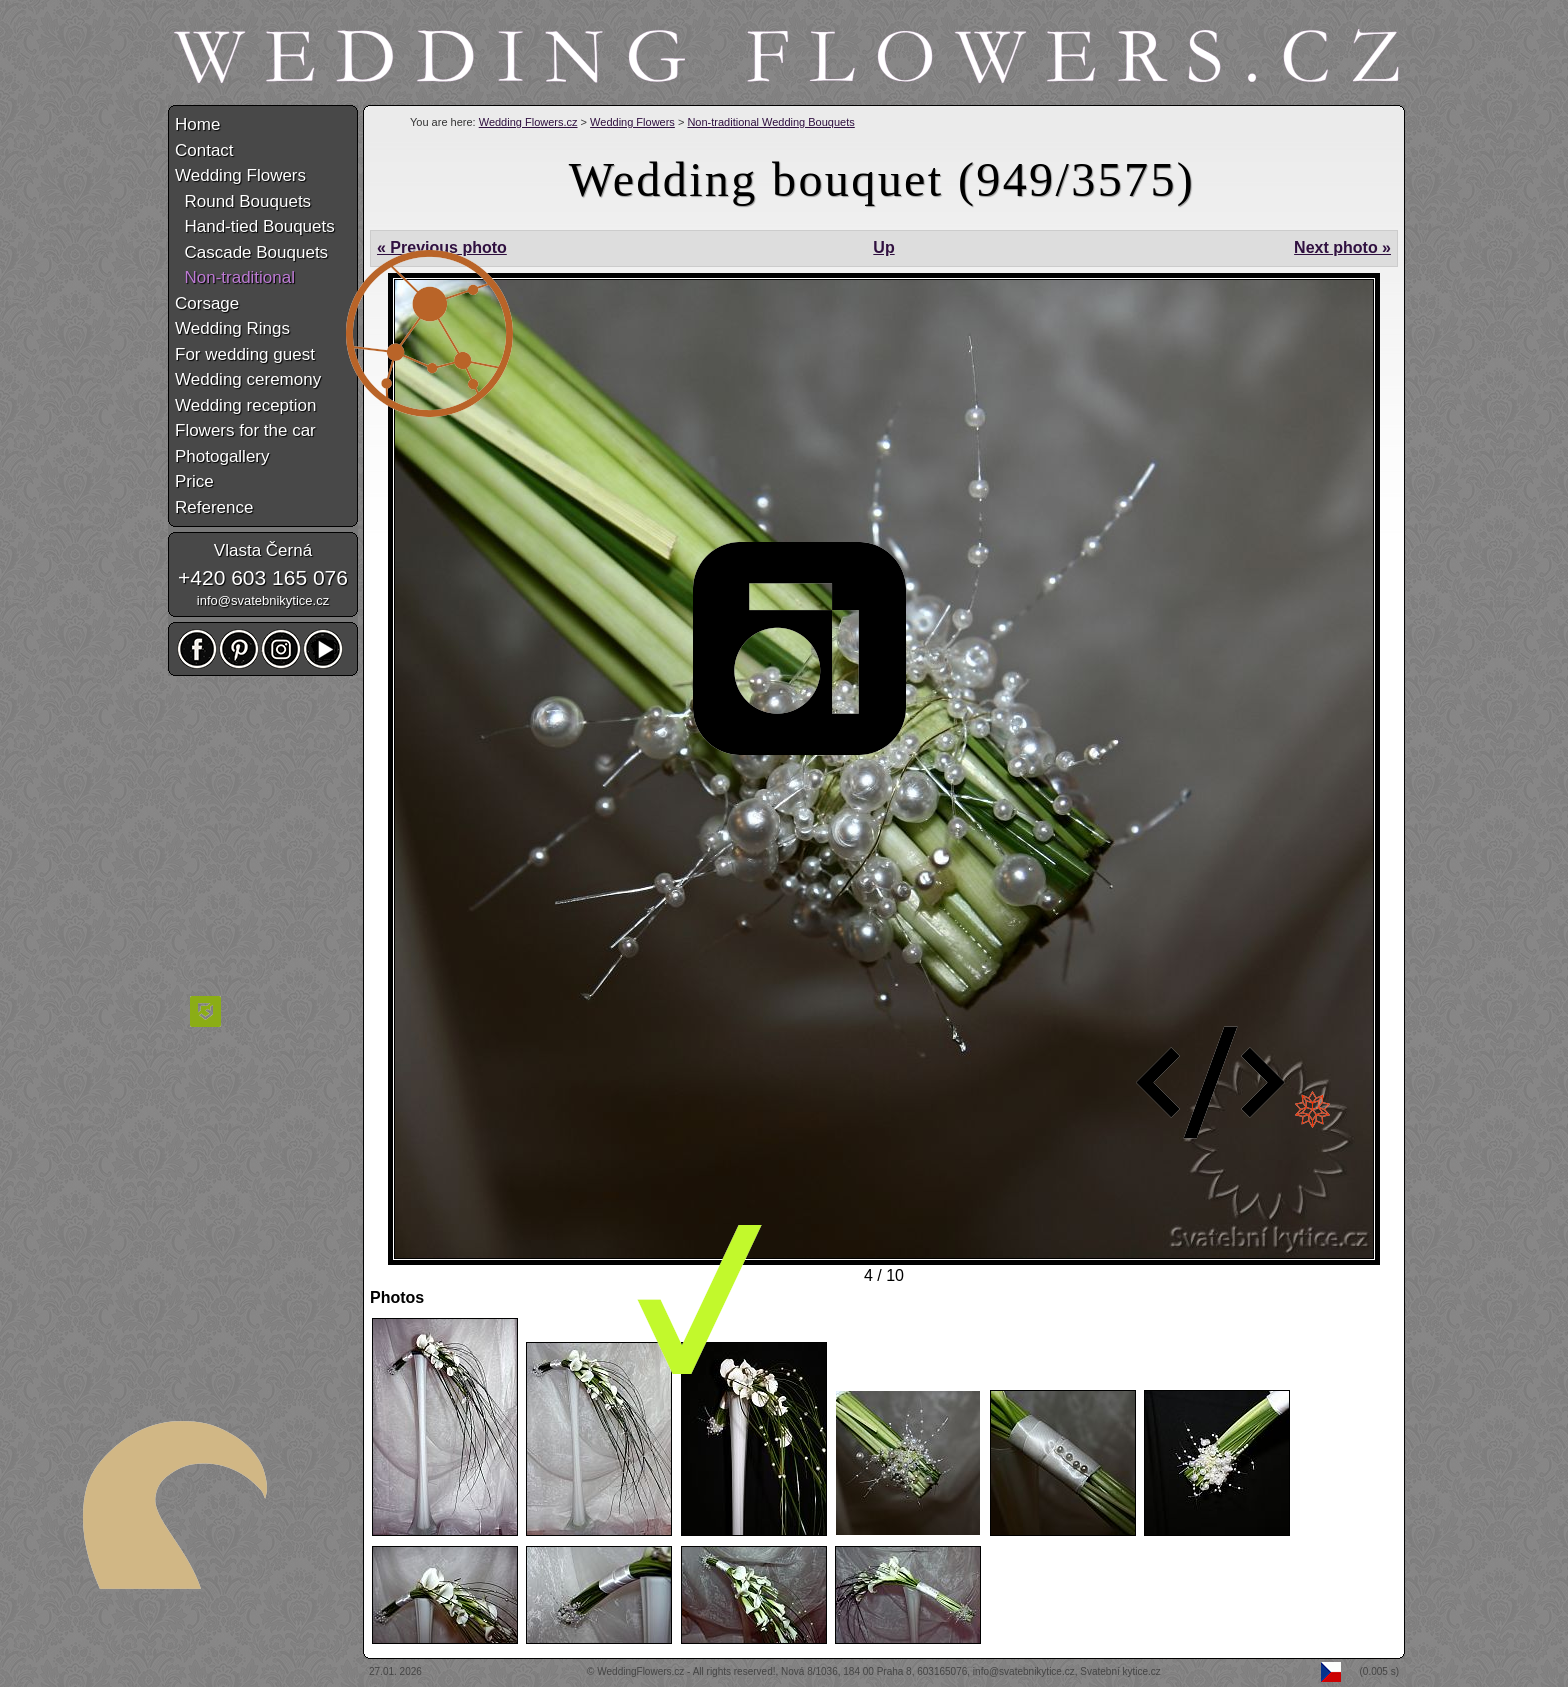 This screenshot has width=1568, height=1687. Describe the element at coordinates (1312, 1109) in the screenshot. I see `open wolfram alpha` at that location.